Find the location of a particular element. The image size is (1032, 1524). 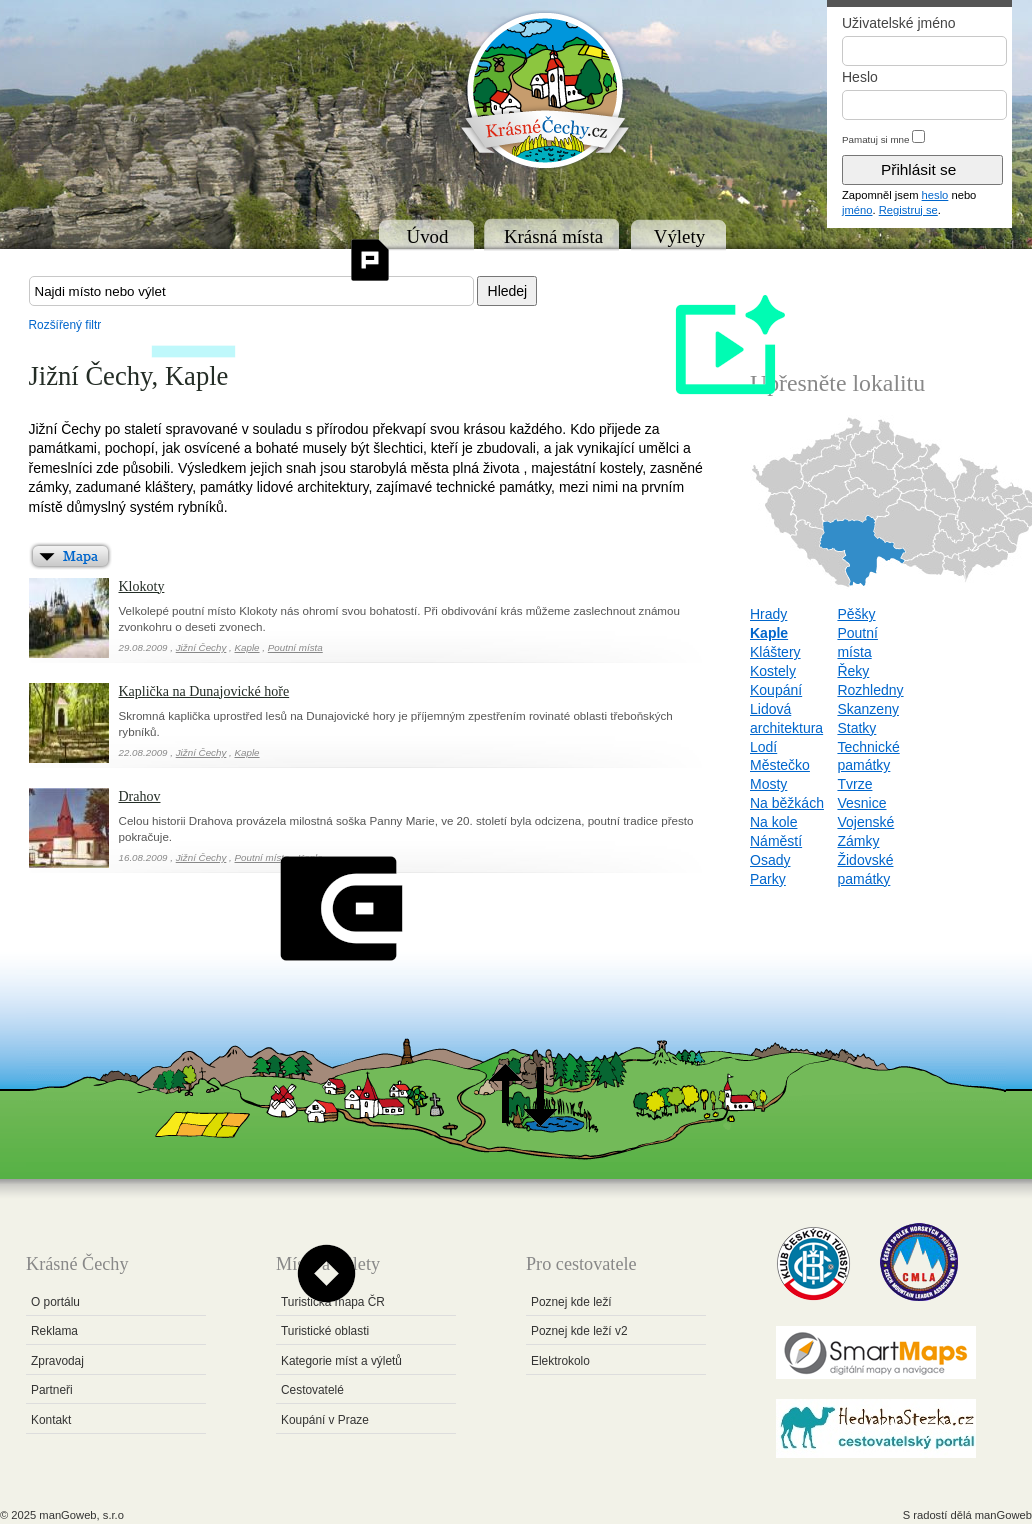

access your wallet or payment methods is located at coordinates (338, 908).